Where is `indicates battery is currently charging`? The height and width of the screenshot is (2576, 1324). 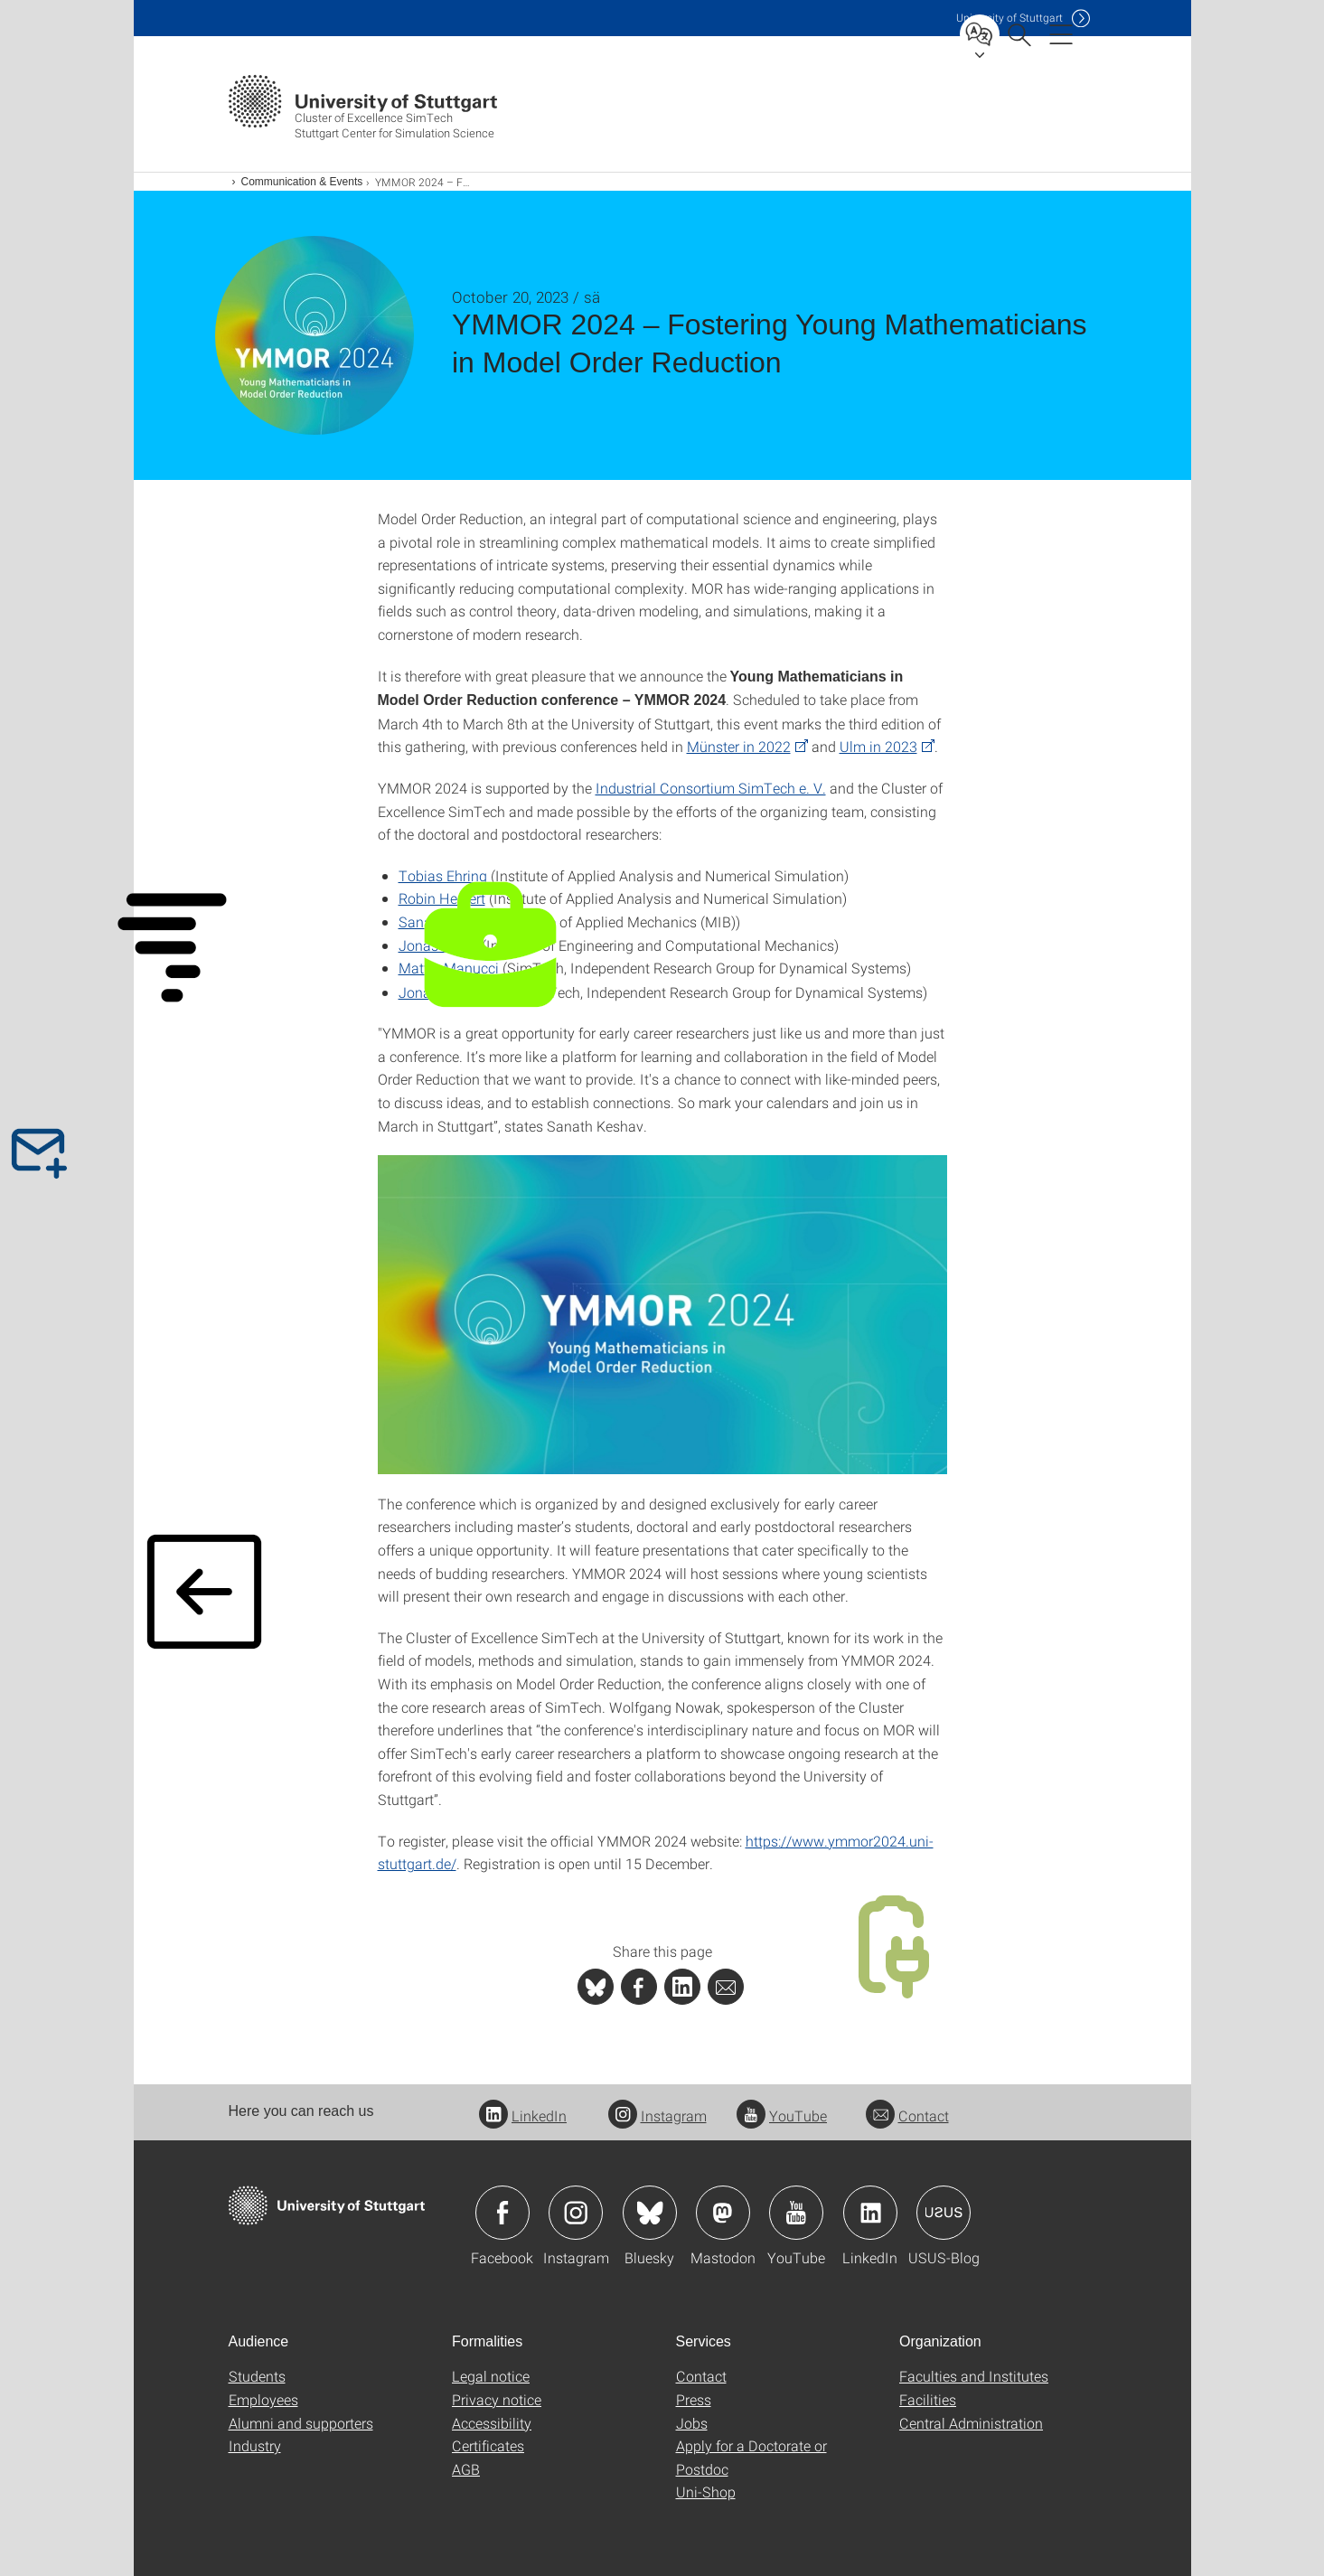 indicates battery is currently charging is located at coordinates (891, 1944).